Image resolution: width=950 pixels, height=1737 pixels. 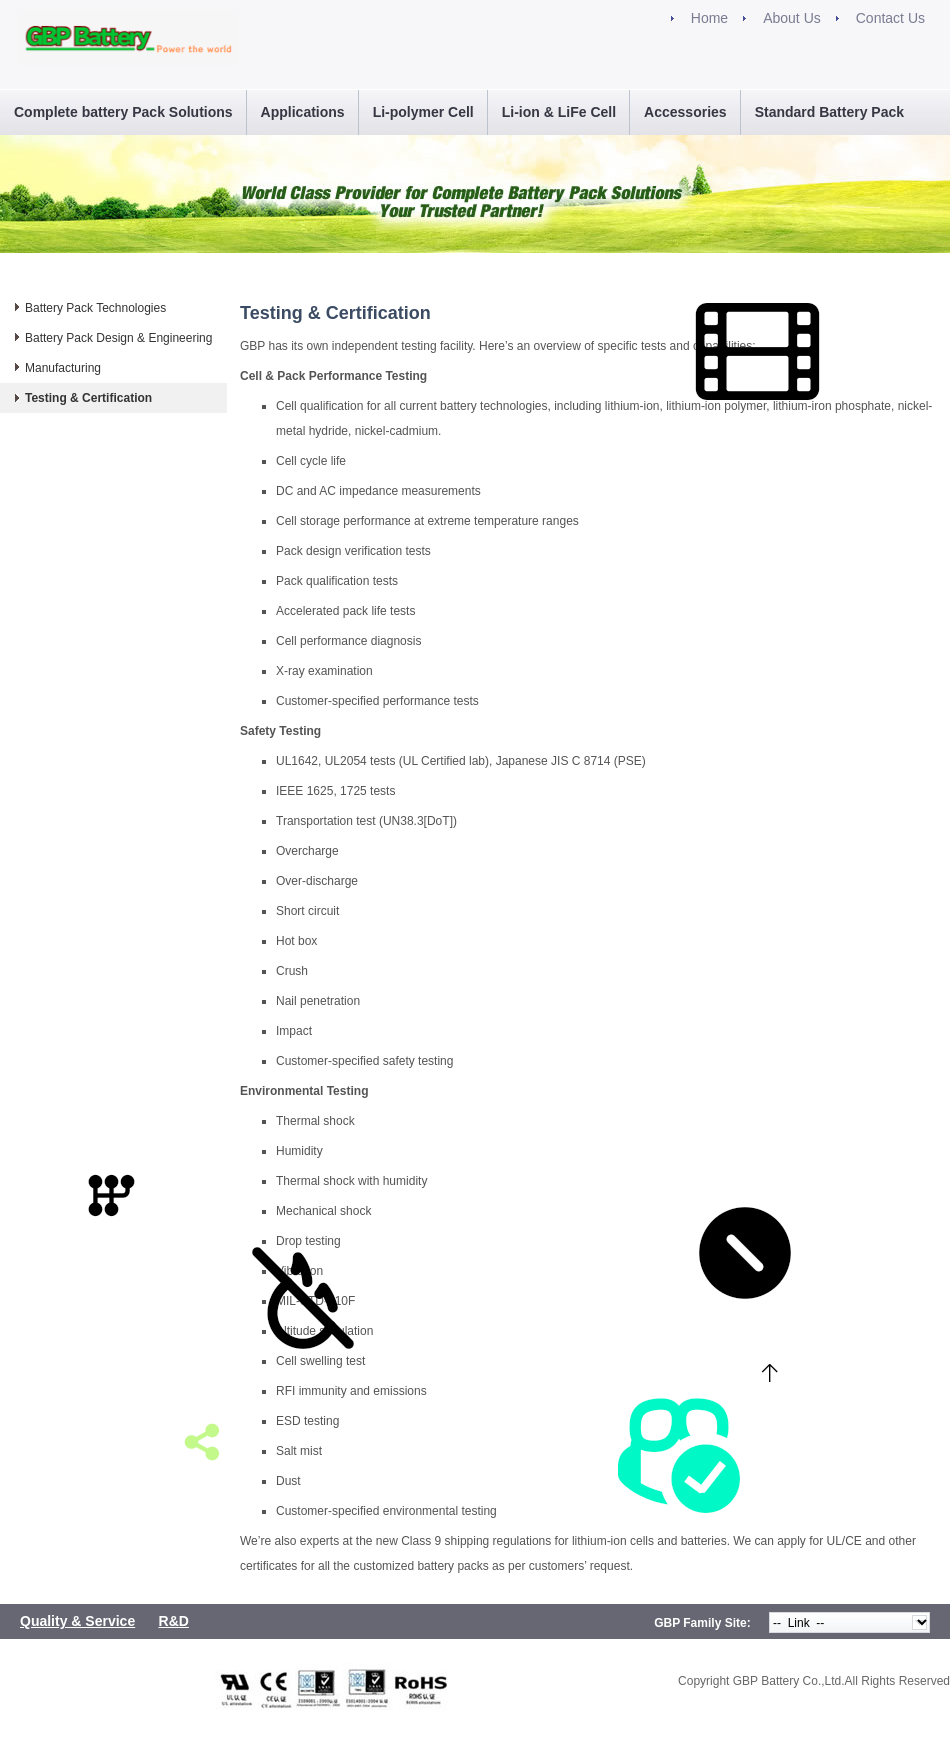 I want to click on disable hot or trending content, so click(x=303, y=1298).